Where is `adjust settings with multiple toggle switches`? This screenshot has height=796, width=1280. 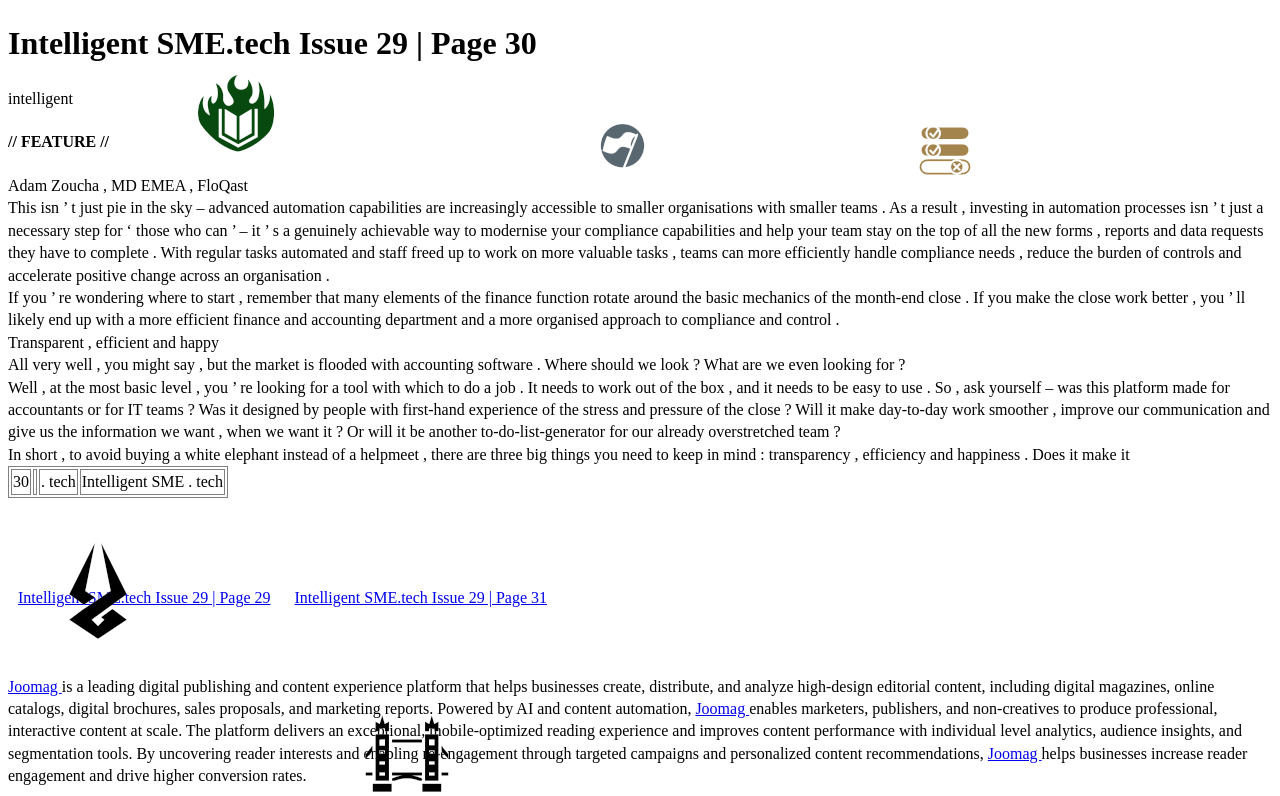
adjust settings with multiple toggle switches is located at coordinates (945, 151).